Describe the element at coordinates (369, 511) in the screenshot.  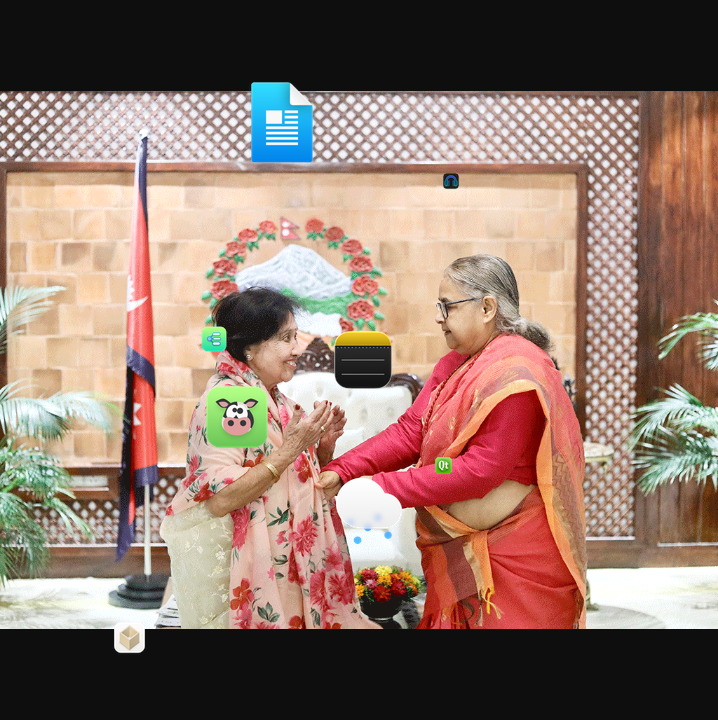
I see `indicates freezing rain weather conditions` at that location.